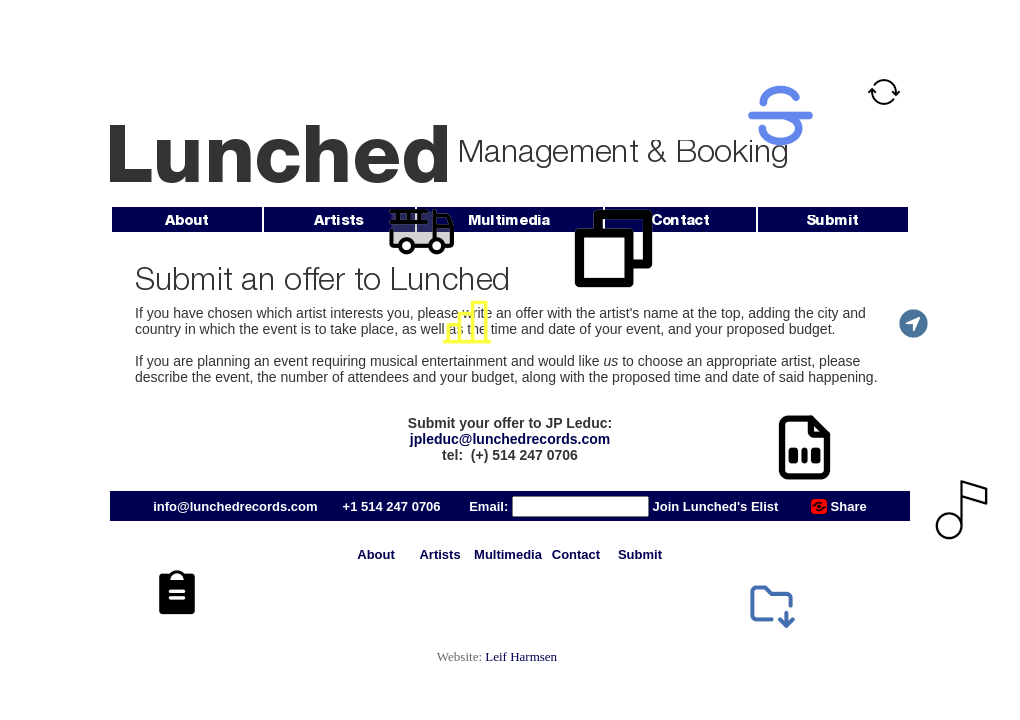  I want to click on access music or audio player, so click(961, 508).